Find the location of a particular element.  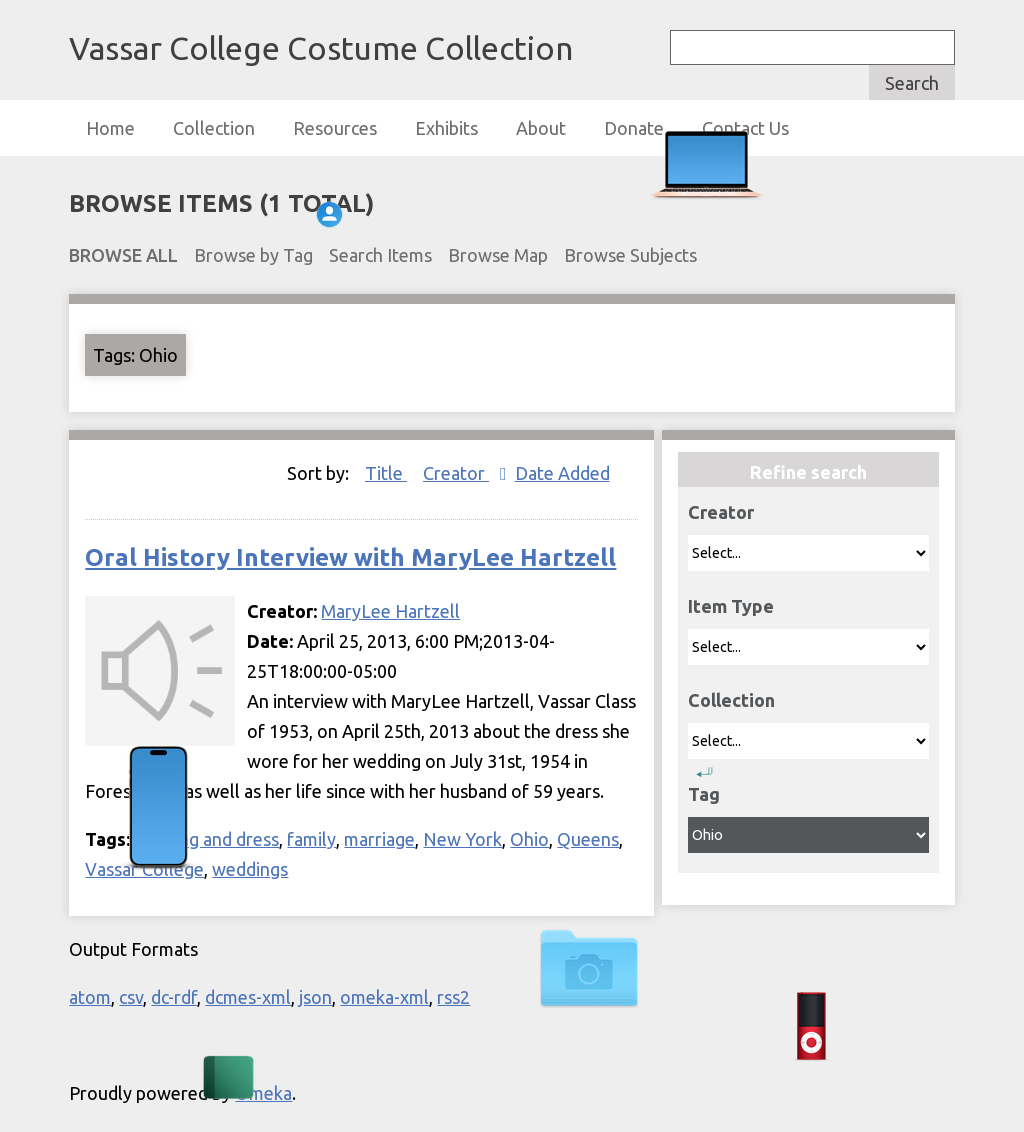

open your pictures folder is located at coordinates (589, 968).